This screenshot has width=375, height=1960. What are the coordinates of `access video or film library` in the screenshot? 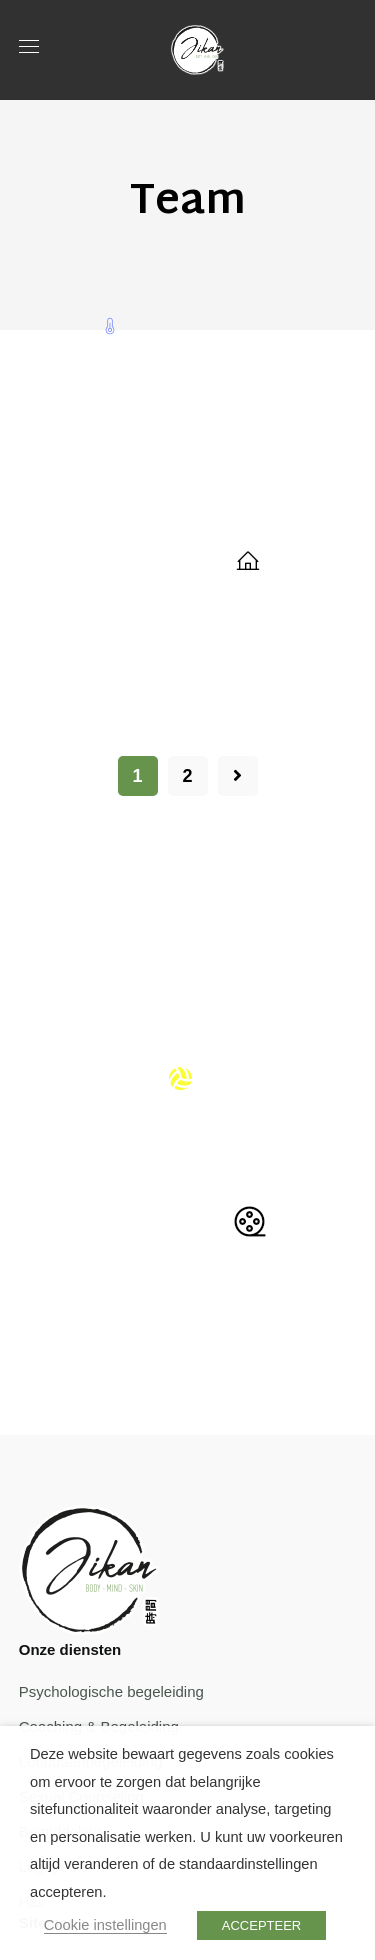 It's located at (249, 1221).